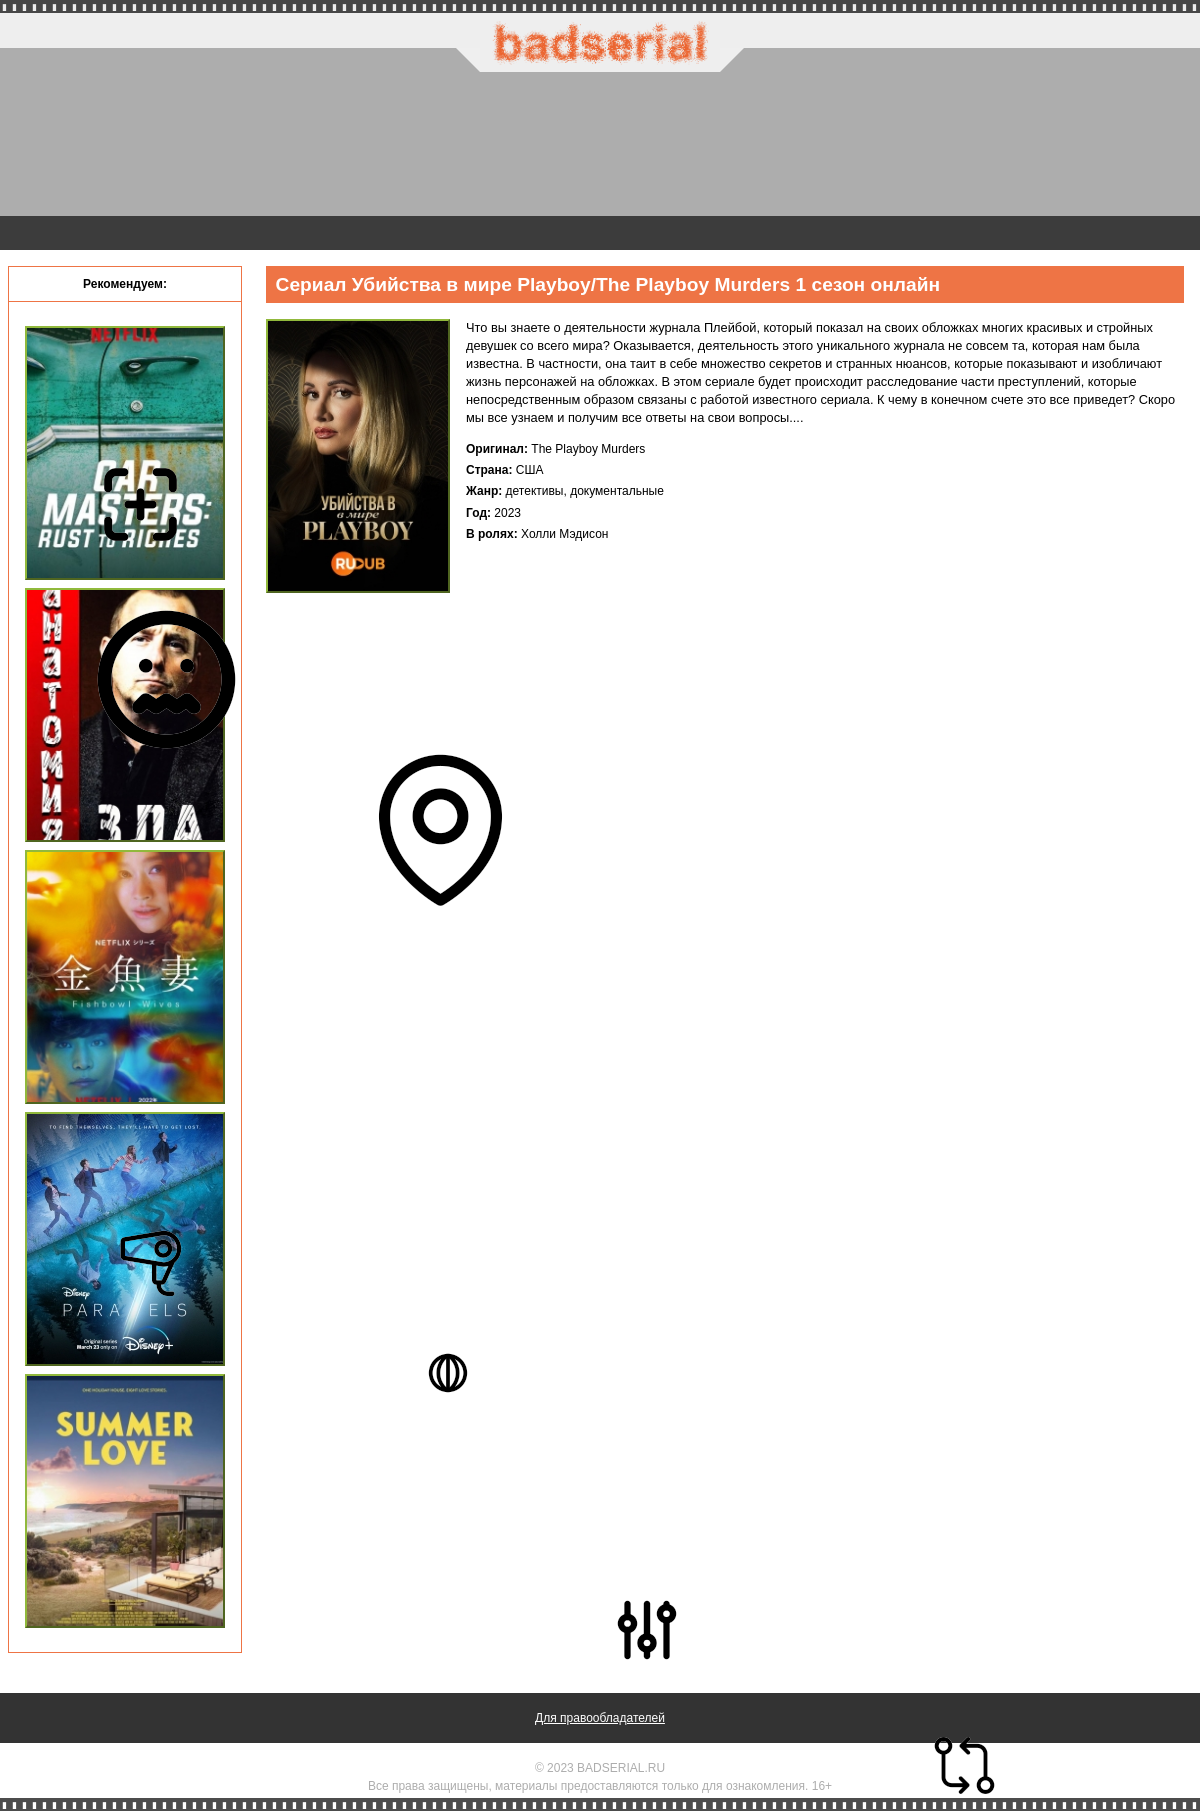  What do you see at coordinates (140, 504) in the screenshot?
I see `center or focus on current location` at bounding box center [140, 504].